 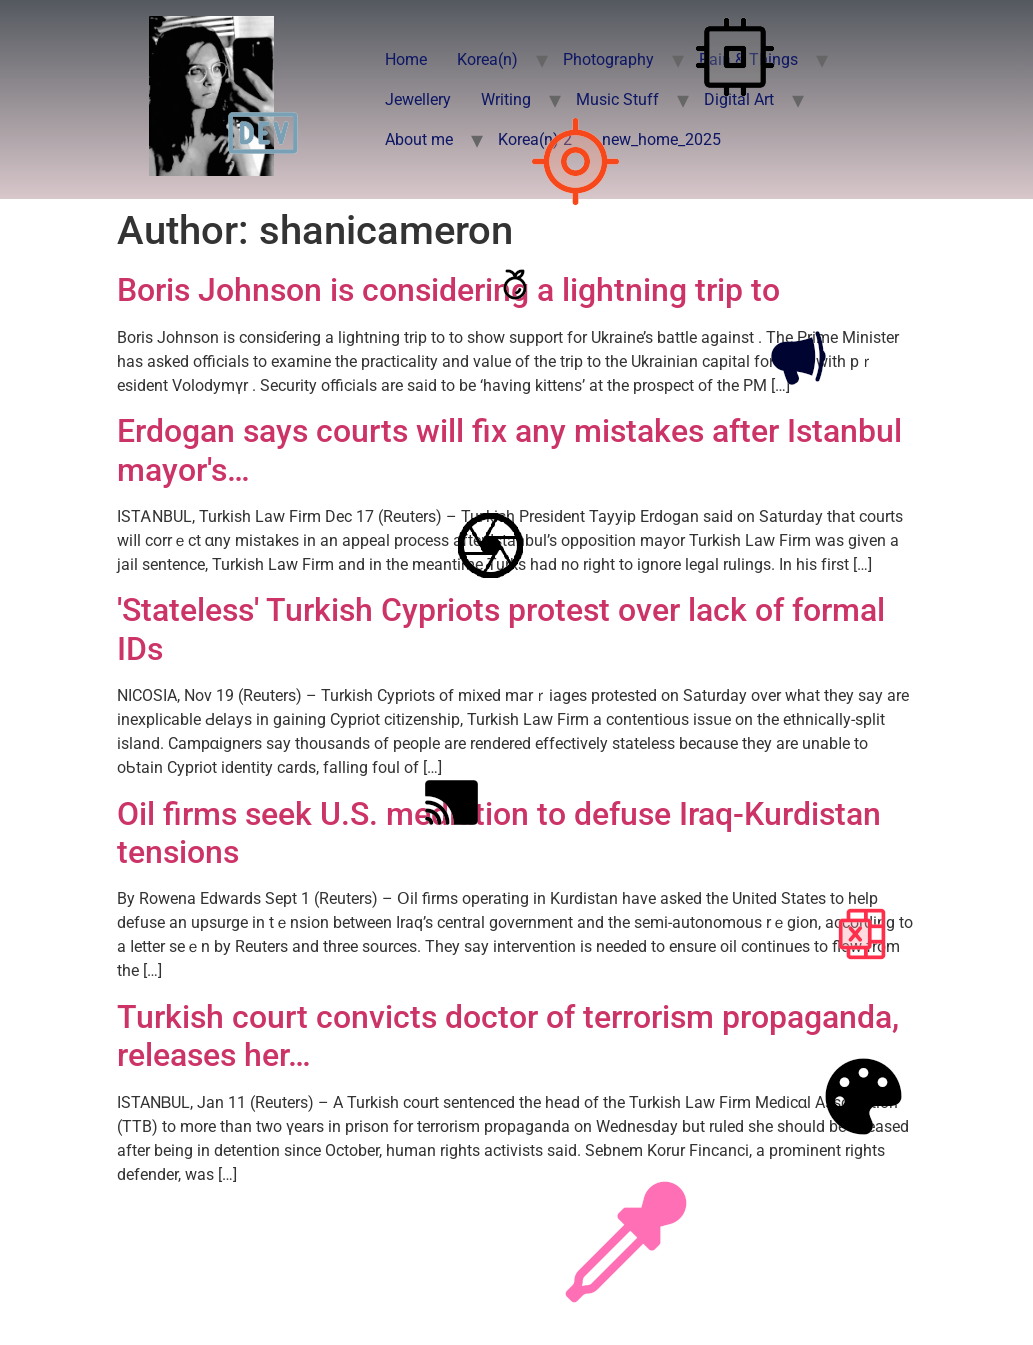 What do you see at coordinates (863, 1096) in the screenshot?
I see `access color and theme settings` at bounding box center [863, 1096].